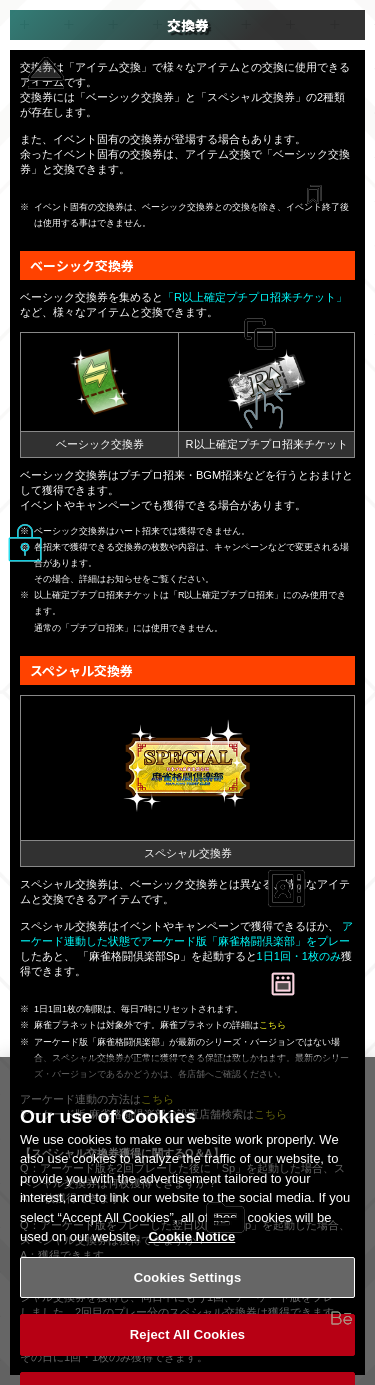 This screenshot has width=375, height=1385. Describe the element at coordinates (25, 545) in the screenshot. I see `access security or privacy settings` at that location.